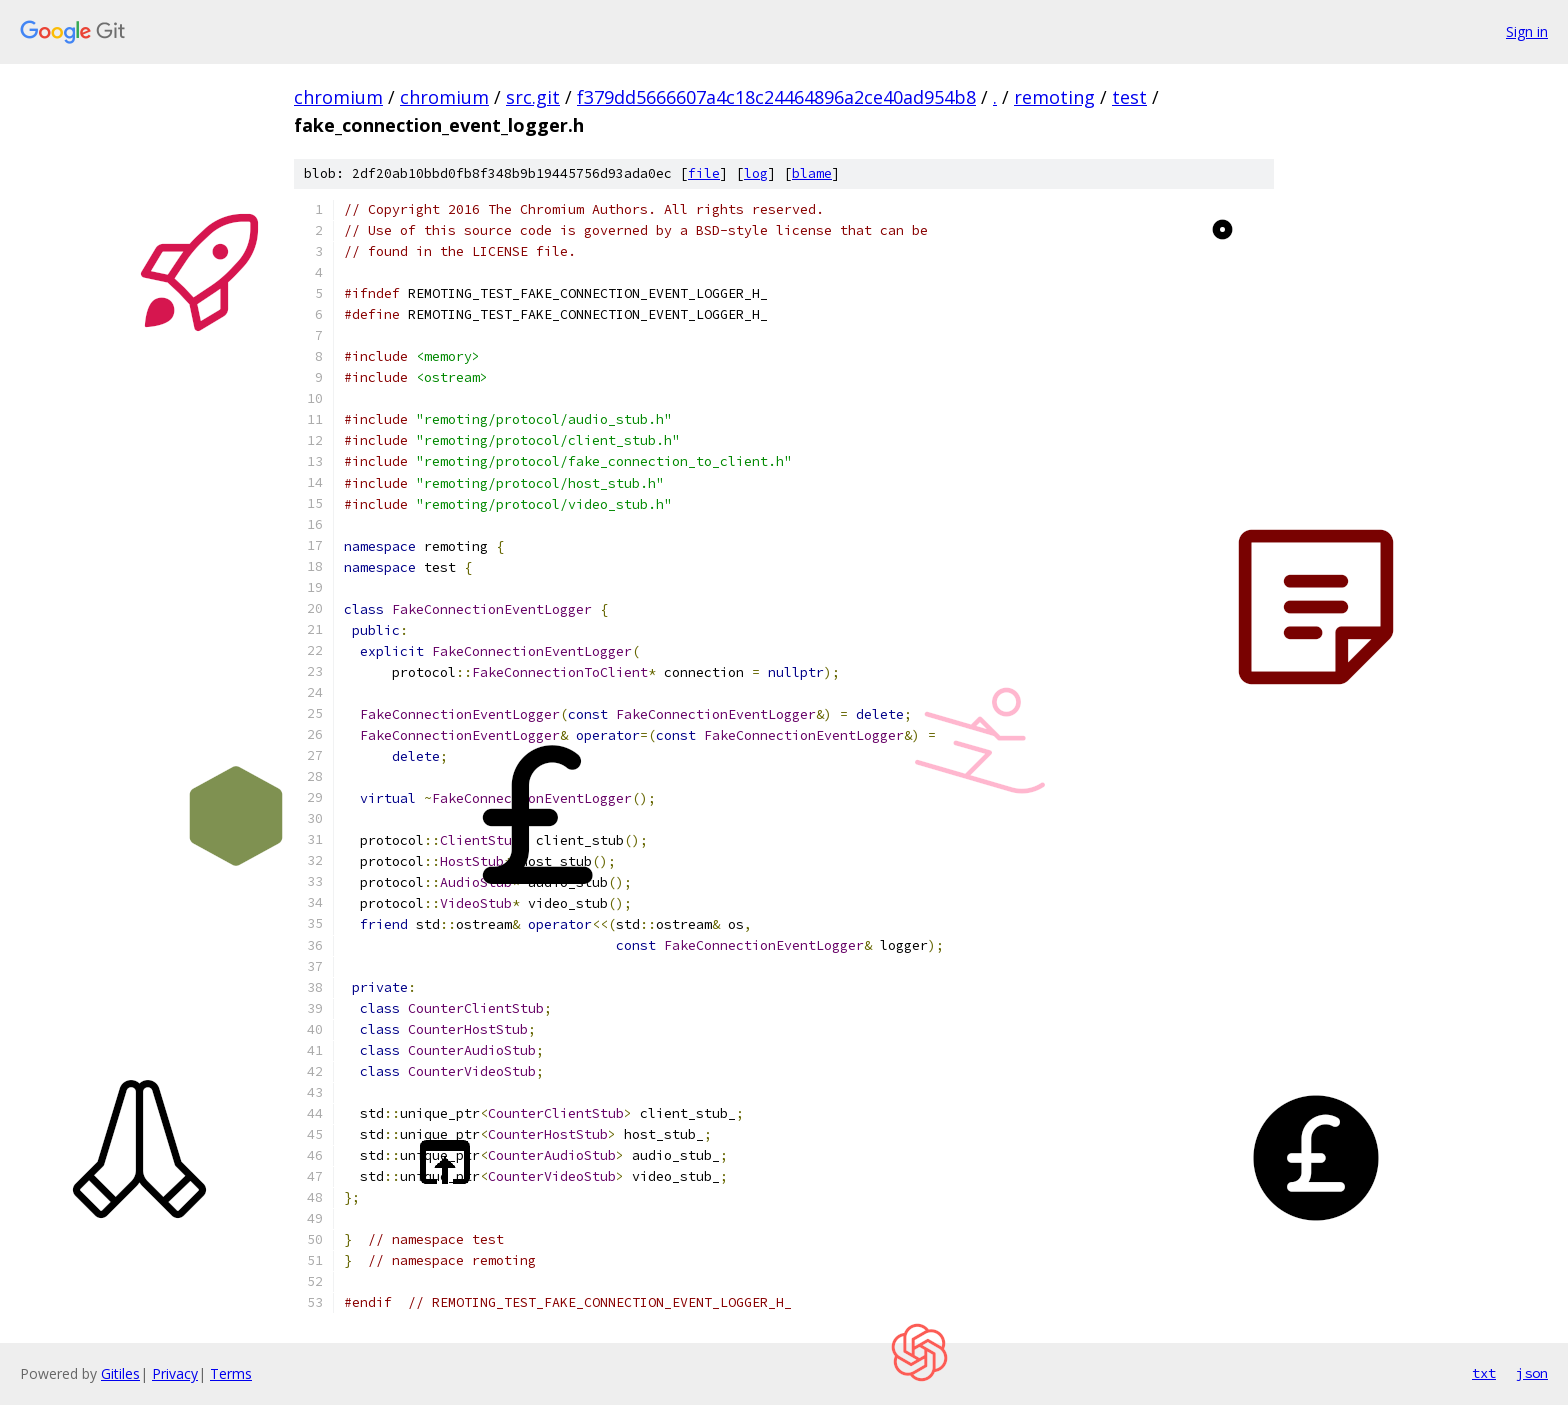 The image size is (1568, 1405). I want to click on launch or deploy a project, so click(199, 272).